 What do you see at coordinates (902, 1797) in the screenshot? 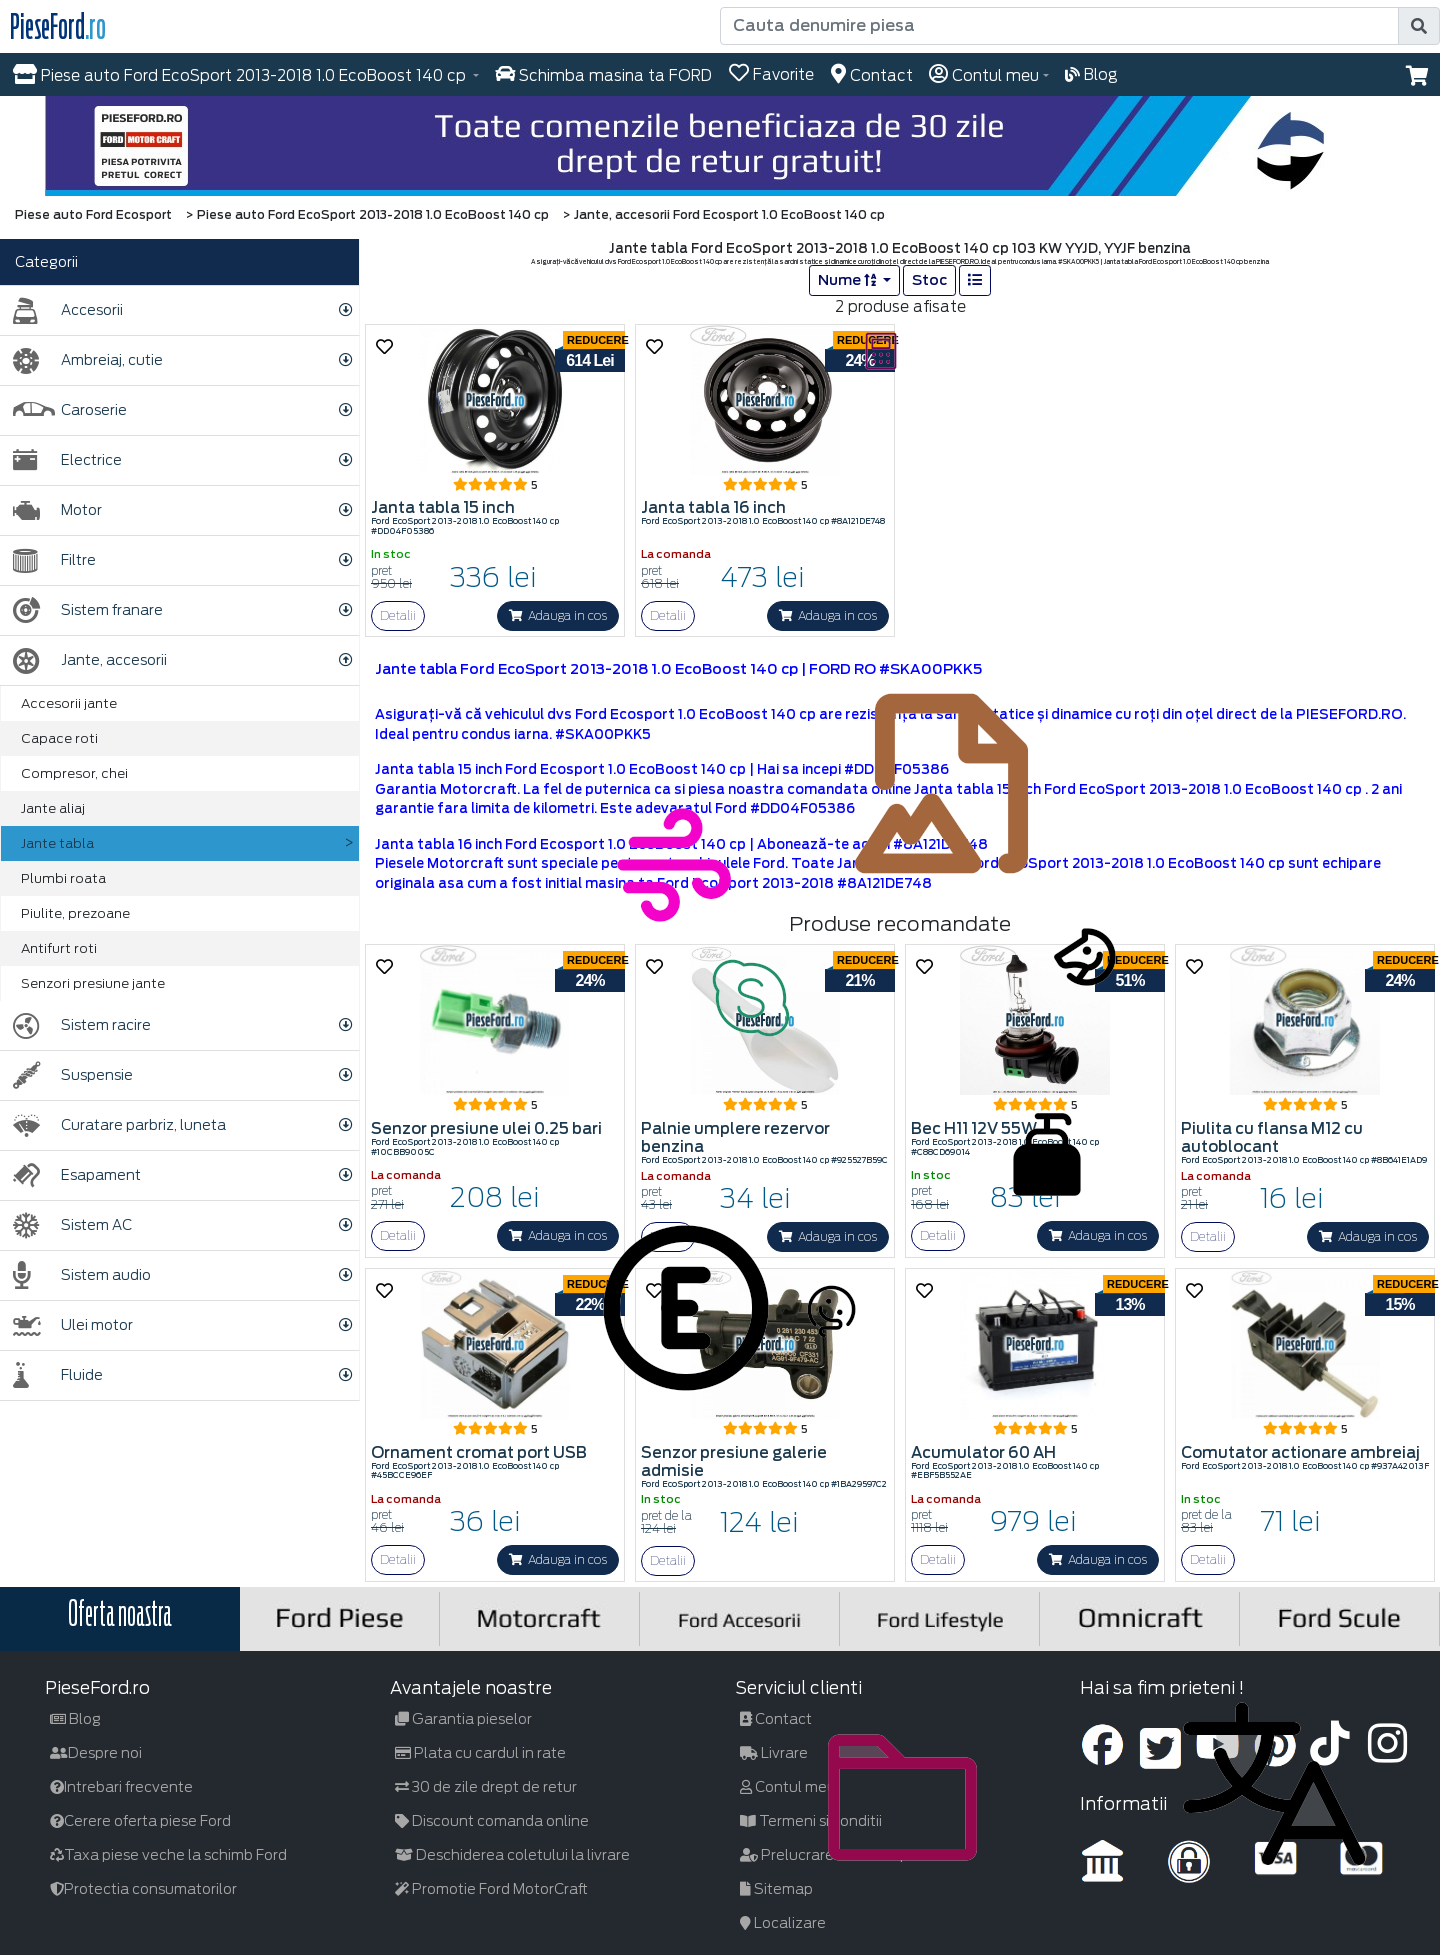
I see `open folder to view files` at bounding box center [902, 1797].